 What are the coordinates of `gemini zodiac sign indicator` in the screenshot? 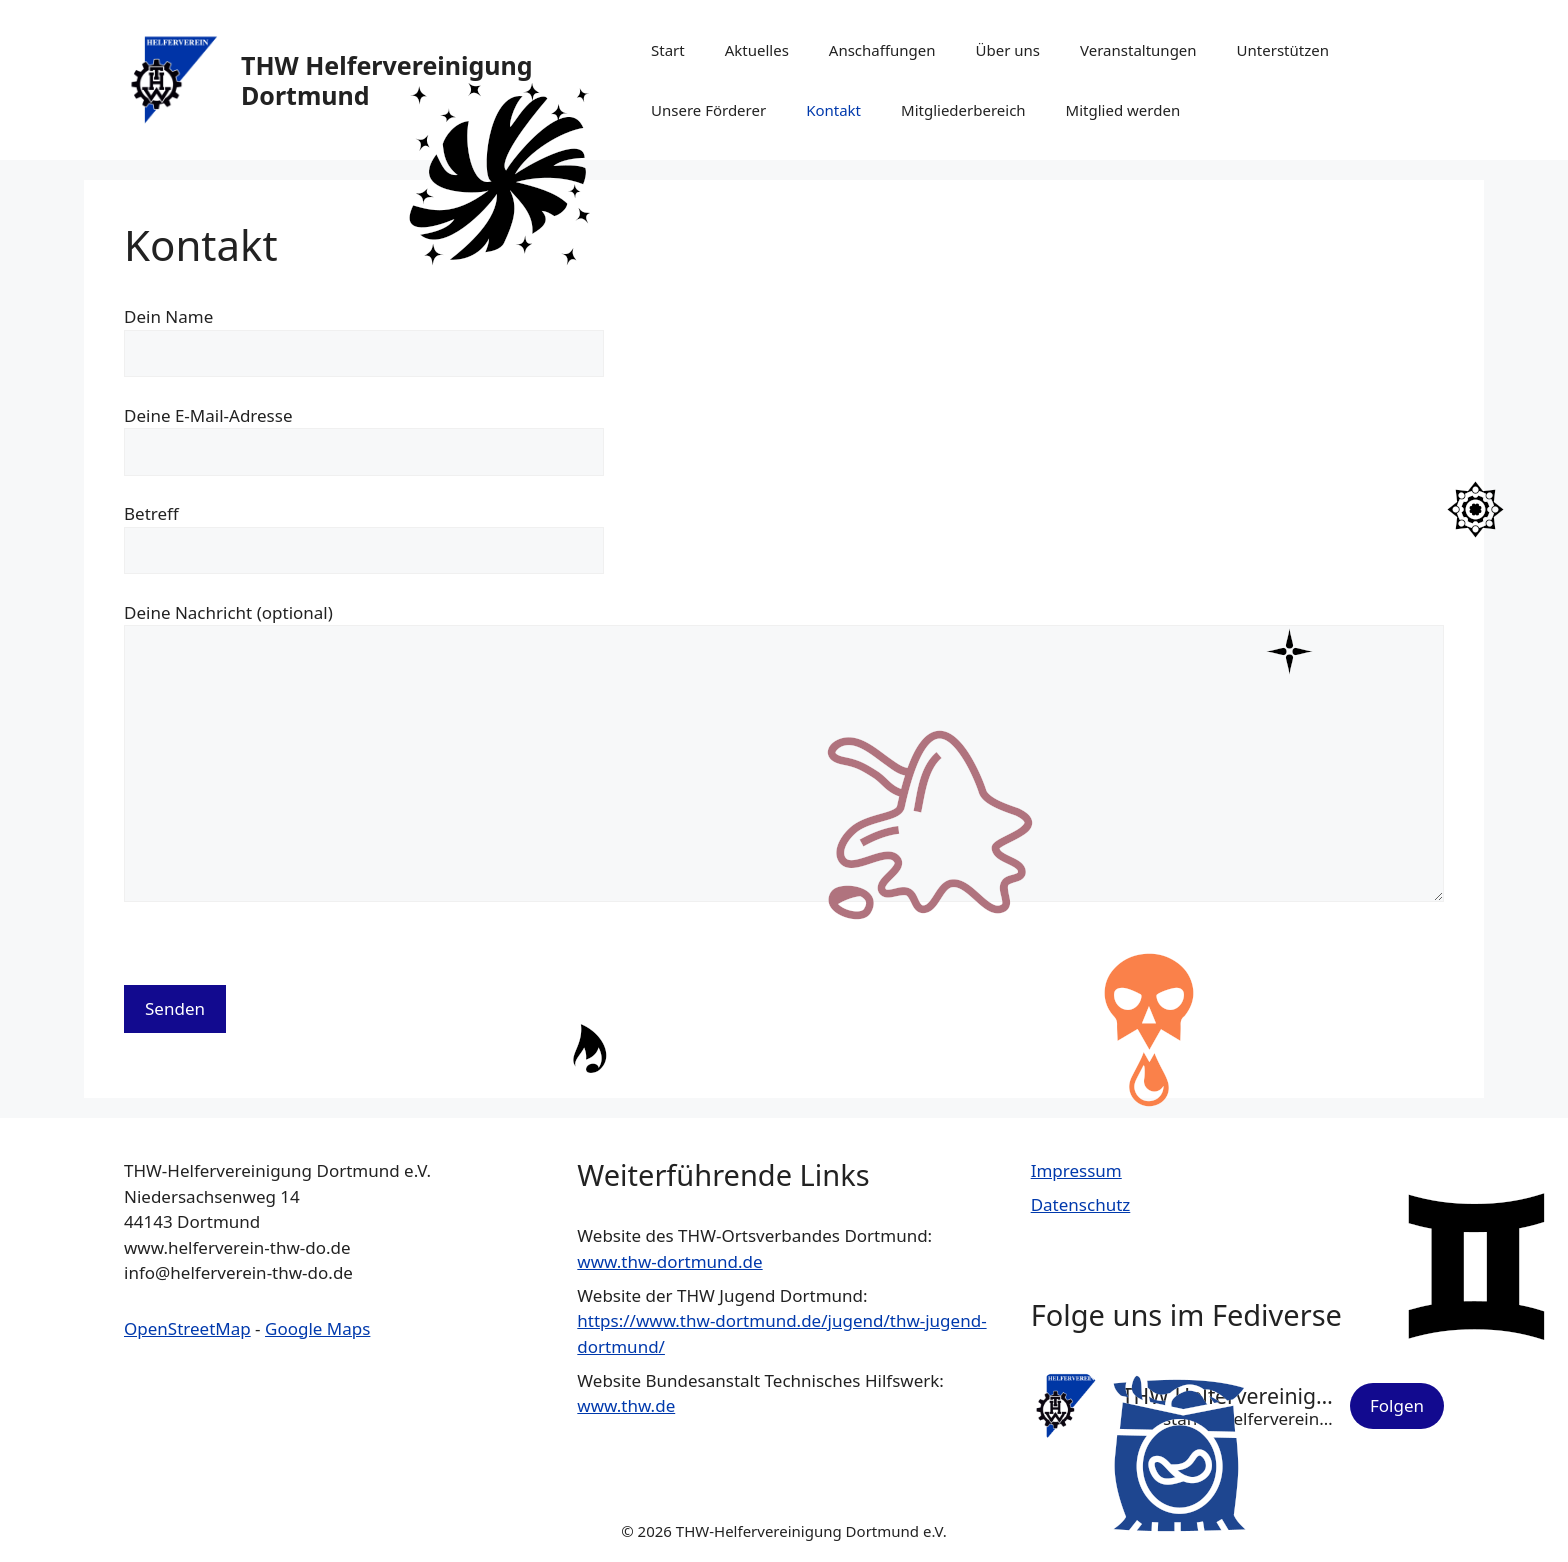 It's located at (1477, 1267).